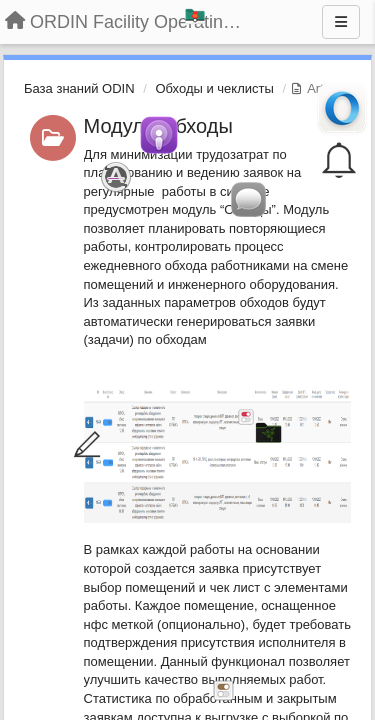  What do you see at coordinates (87, 444) in the screenshot?
I see `edit app launcher settings` at bounding box center [87, 444].